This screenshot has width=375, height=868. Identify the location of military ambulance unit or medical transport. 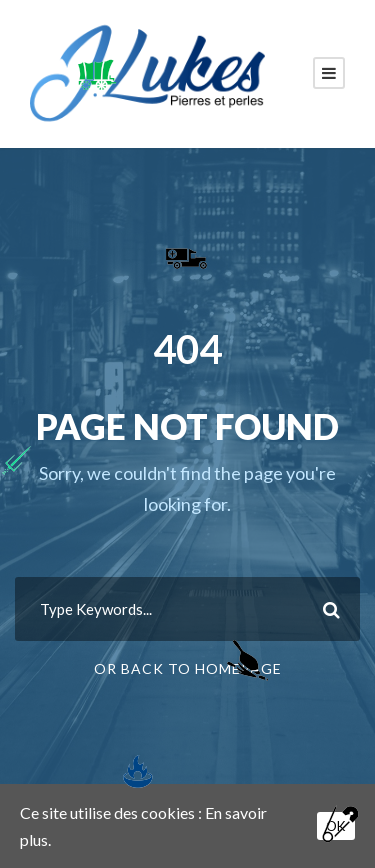
(186, 258).